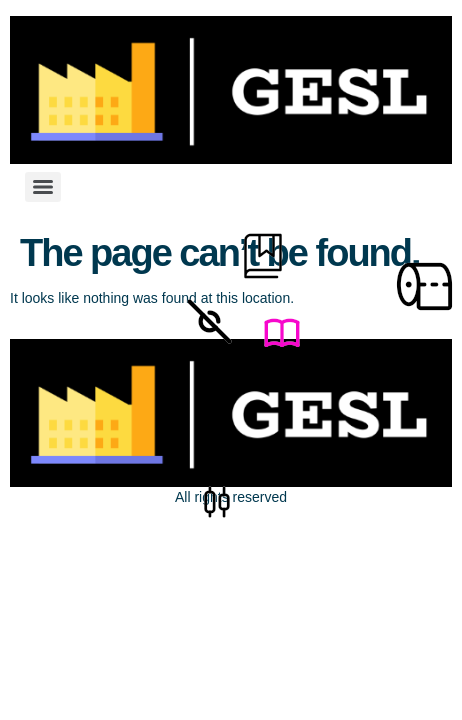  What do you see at coordinates (263, 256) in the screenshot?
I see `access your bookmarked reading material` at bounding box center [263, 256].